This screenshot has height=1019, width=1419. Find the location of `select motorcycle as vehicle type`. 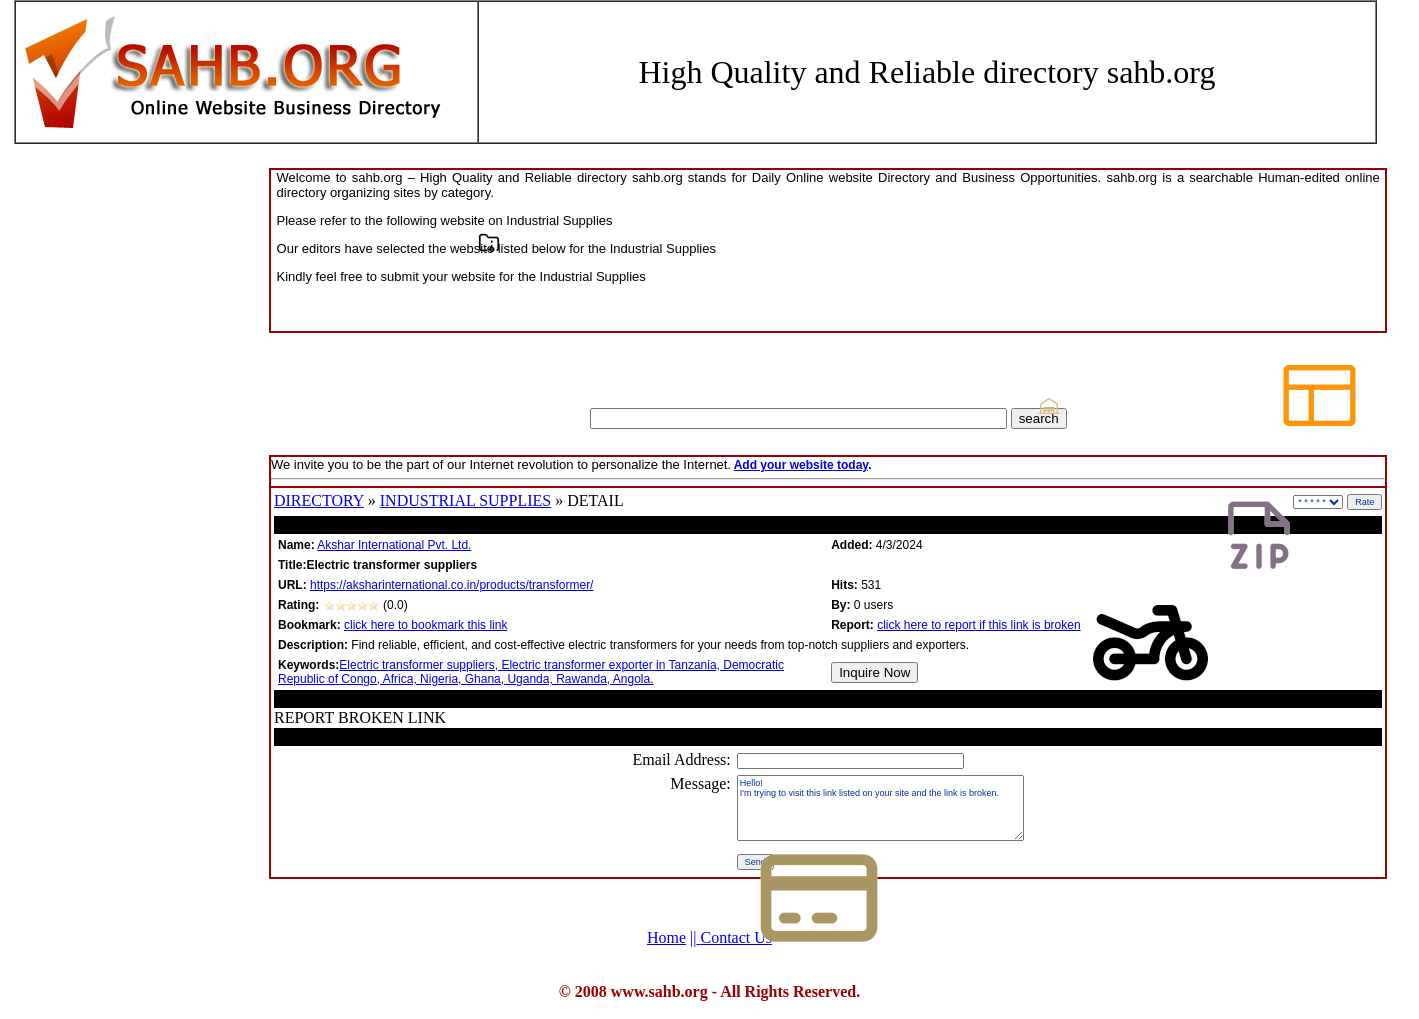

select motorcycle as vehicle type is located at coordinates (1150, 644).